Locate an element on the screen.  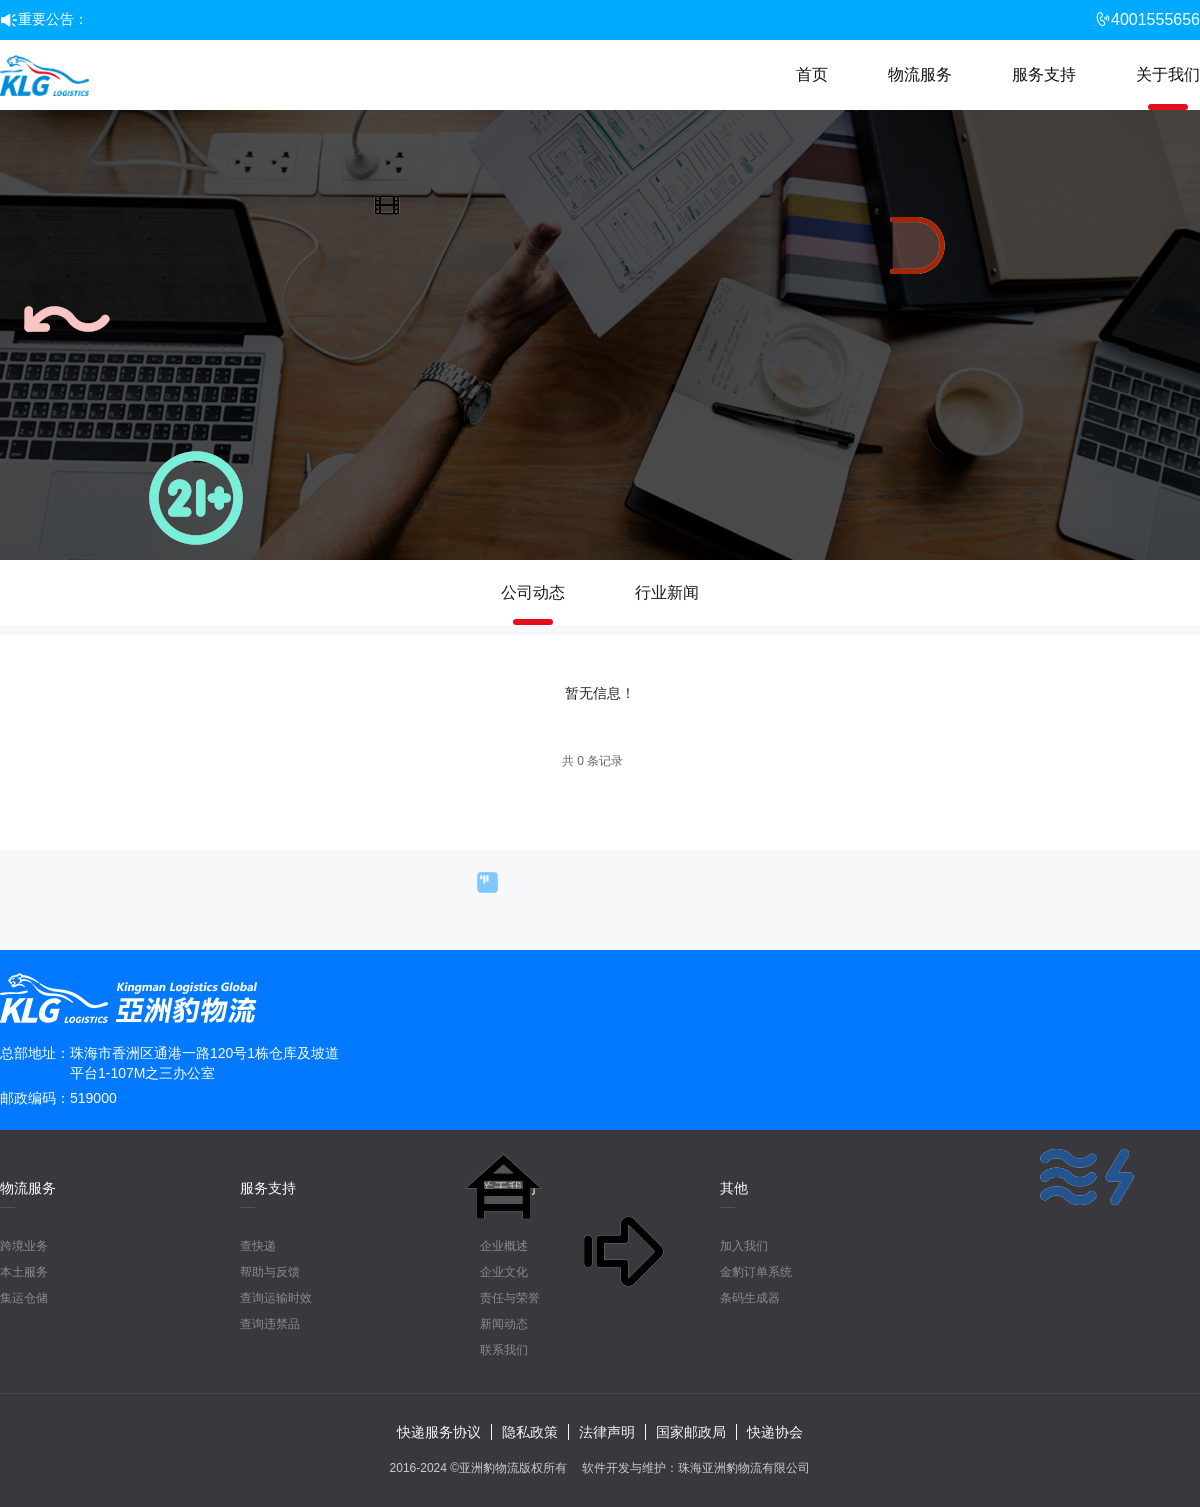
indicates a proper superset relationship in mathematical notation is located at coordinates (913, 245).